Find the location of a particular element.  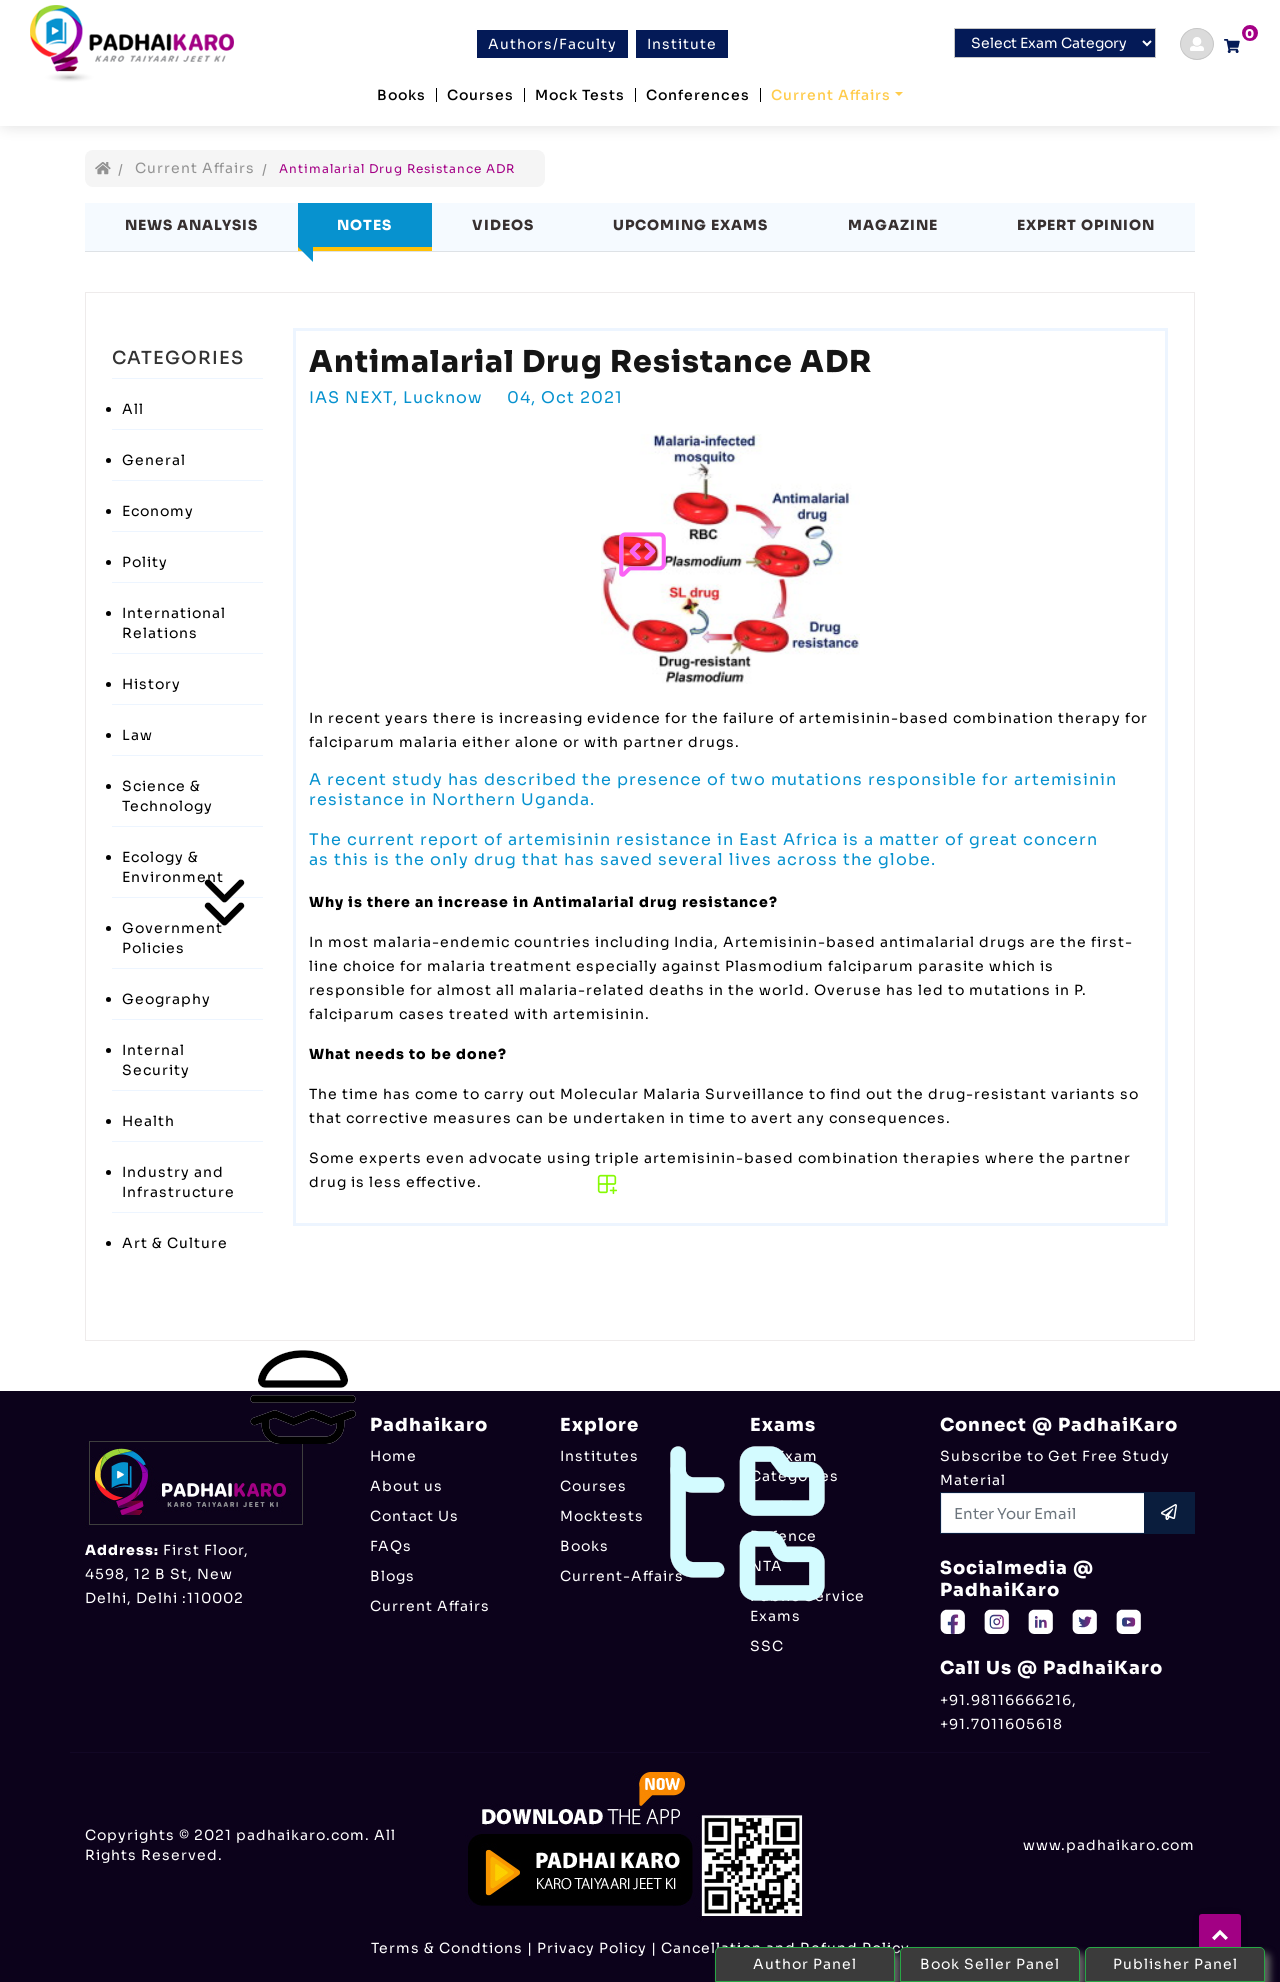

food or restaurant category is located at coordinates (303, 1399).